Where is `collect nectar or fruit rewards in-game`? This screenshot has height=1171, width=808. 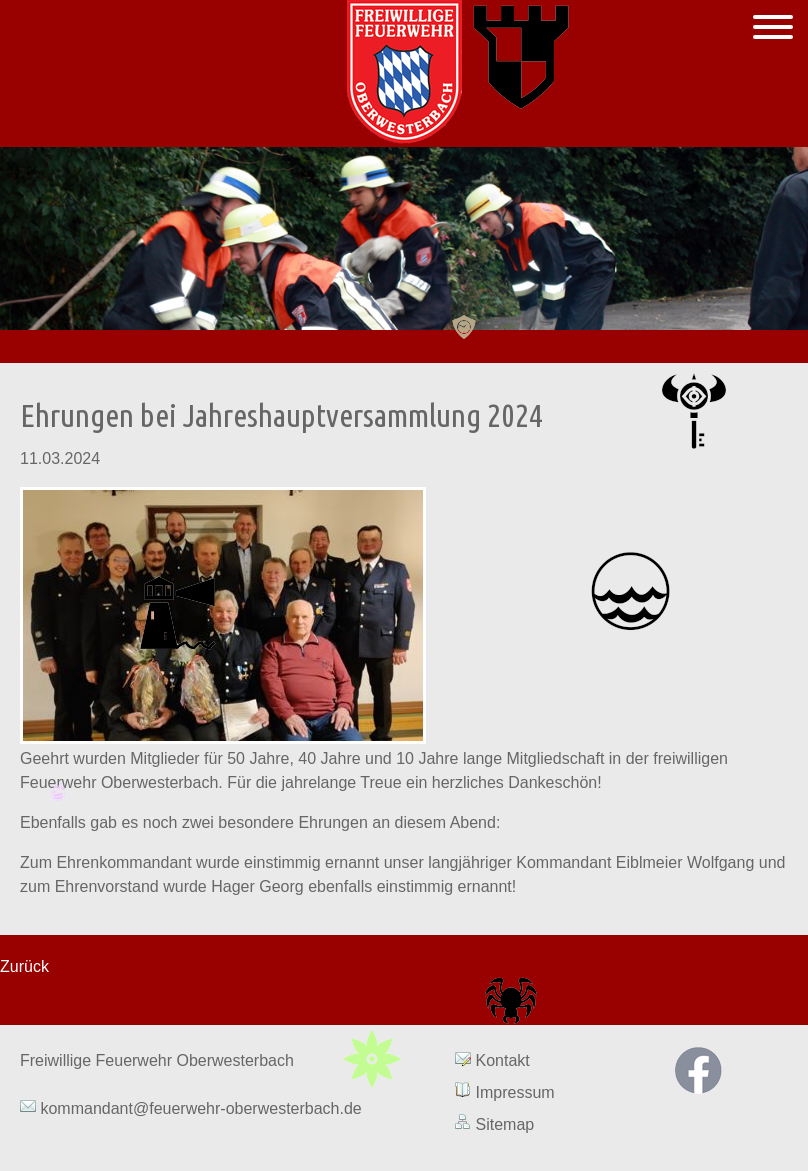
collect nectar or fruit rewards in-game is located at coordinates (58, 792).